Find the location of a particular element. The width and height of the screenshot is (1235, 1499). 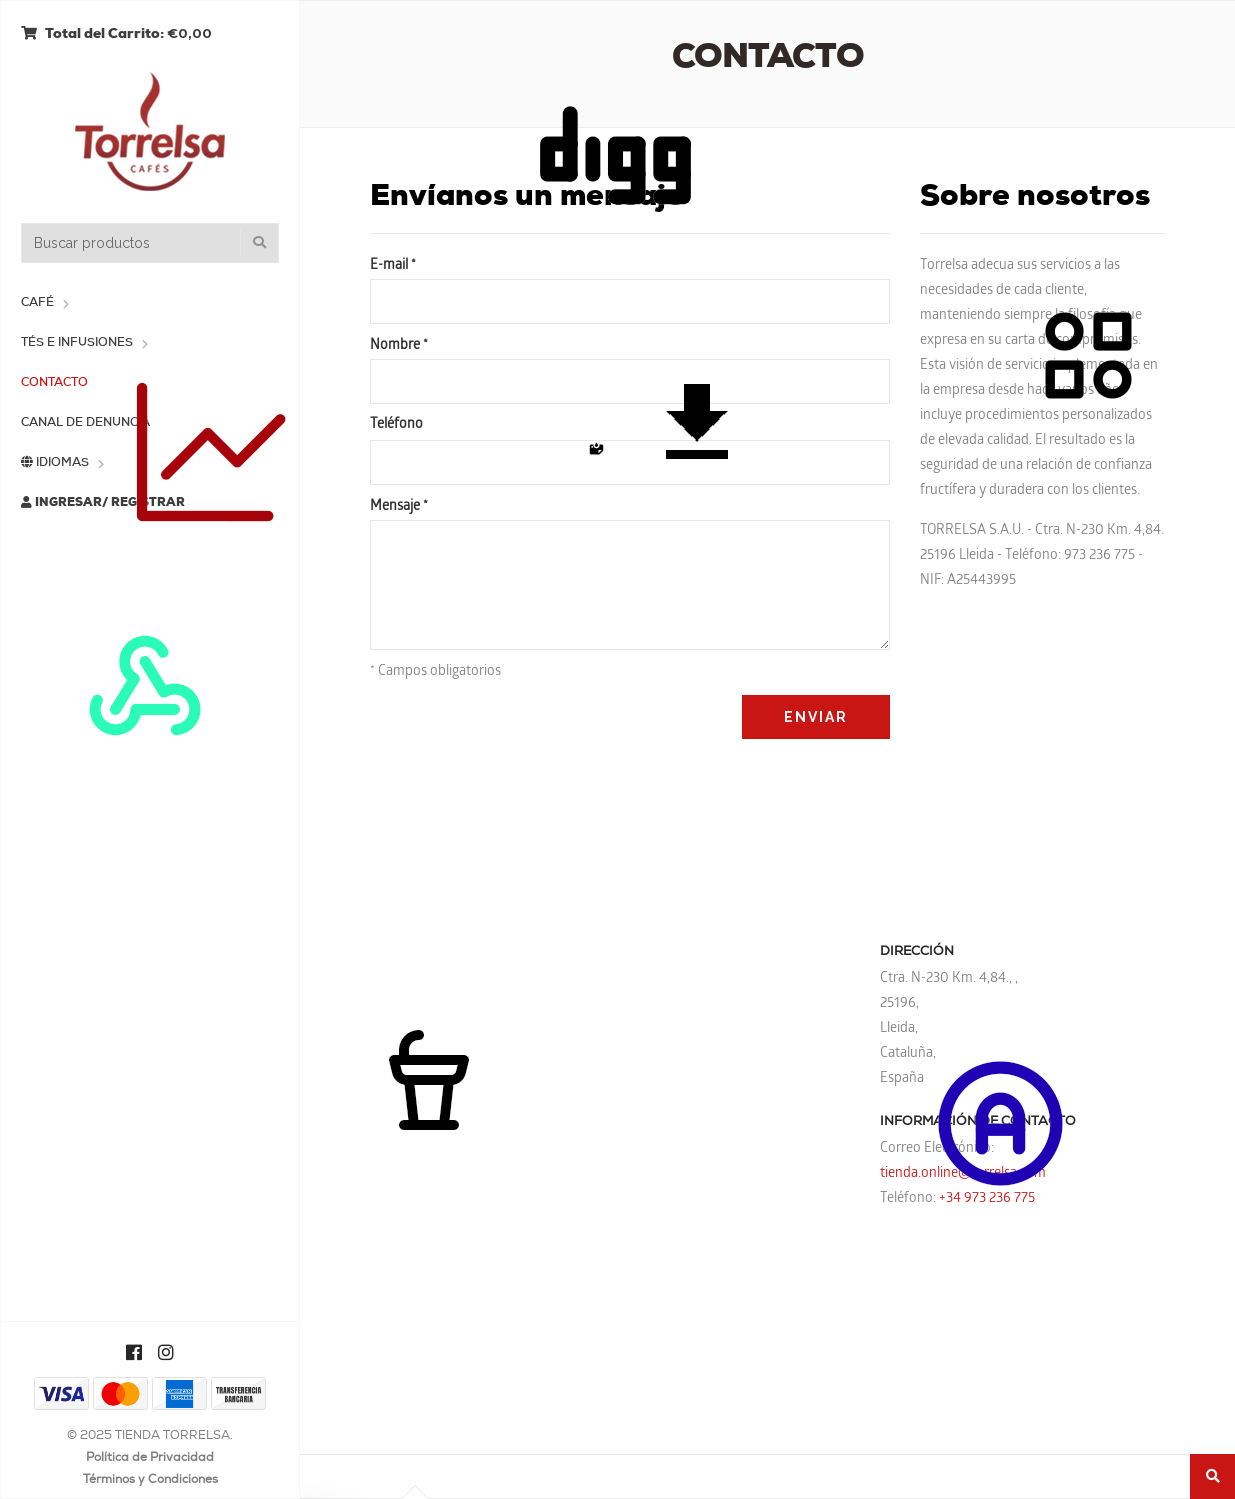

indicates tumble dry at any heat setting is located at coordinates (1000, 1123).